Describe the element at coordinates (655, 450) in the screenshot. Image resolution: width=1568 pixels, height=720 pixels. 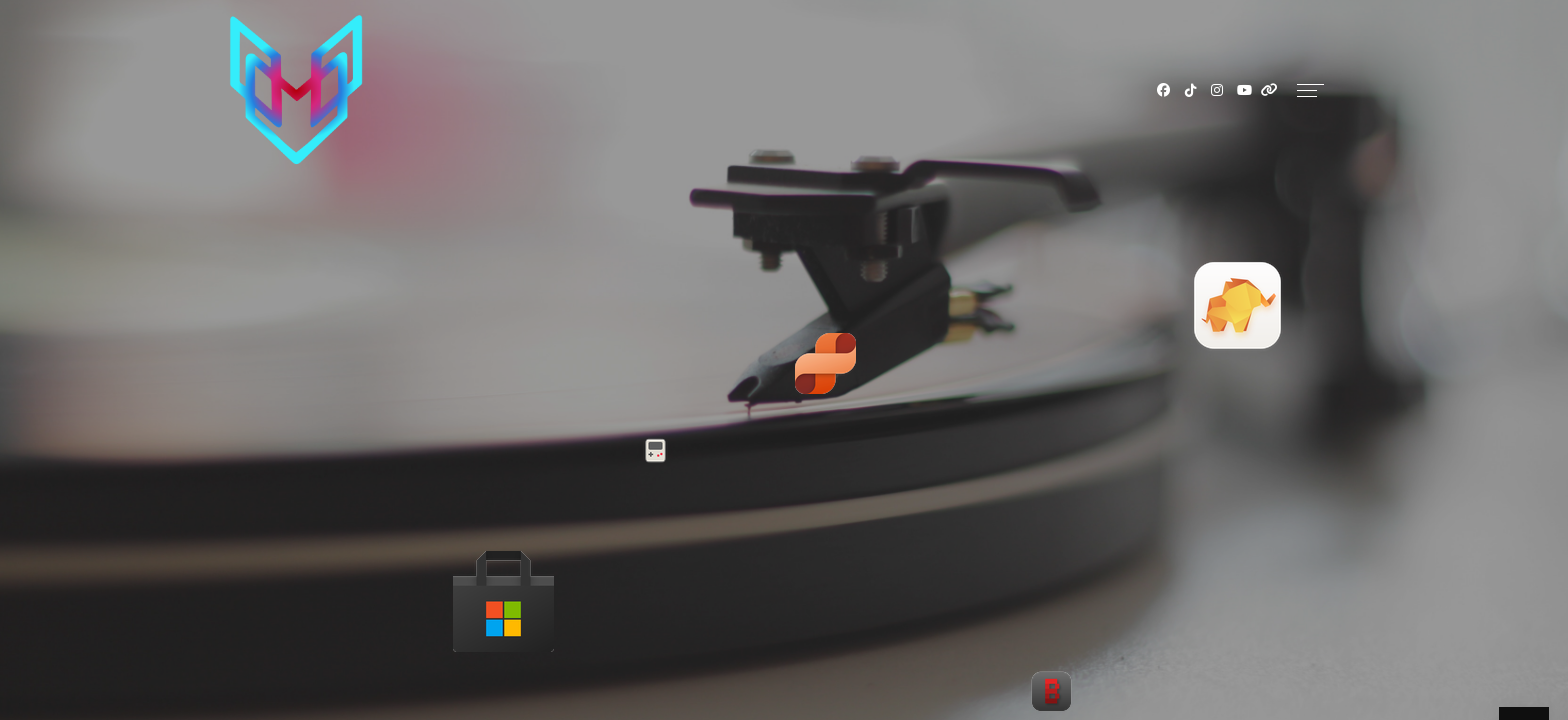
I see `open the game center or gaming app` at that location.